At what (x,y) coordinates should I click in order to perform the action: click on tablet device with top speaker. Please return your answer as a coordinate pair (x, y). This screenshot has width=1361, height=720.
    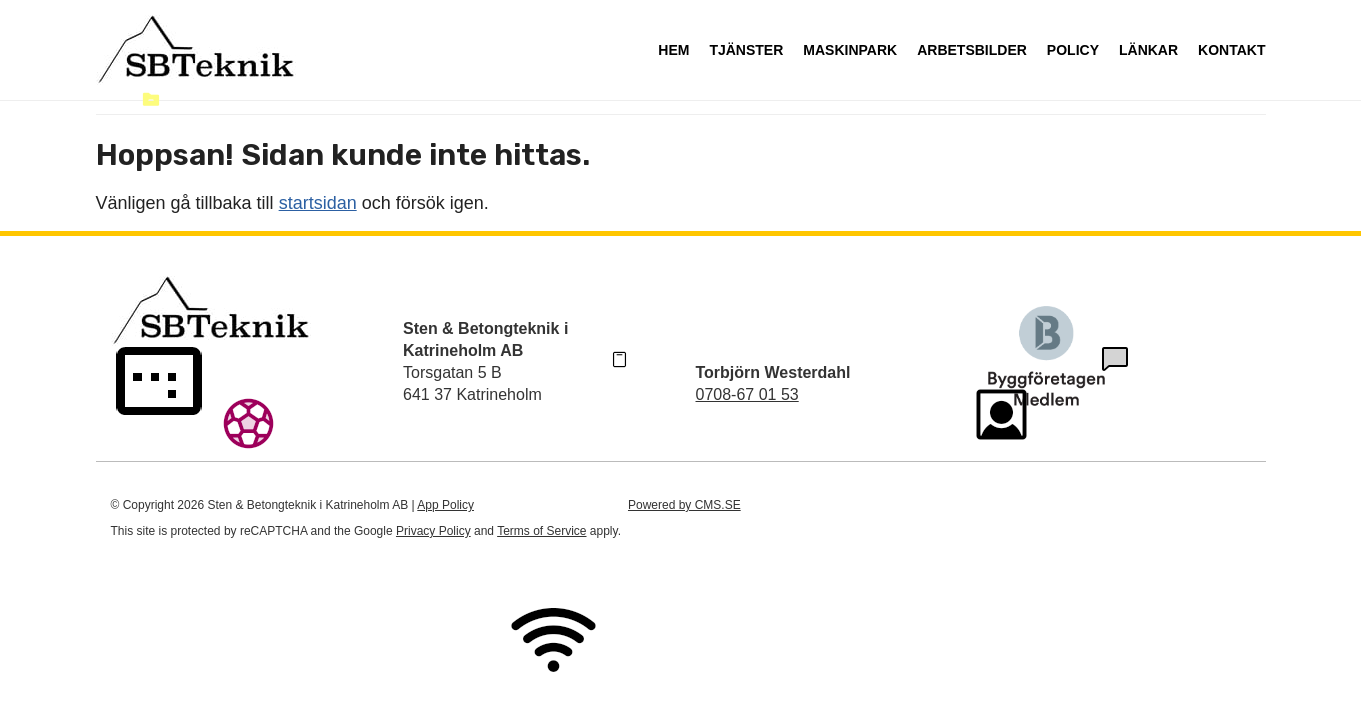
    Looking at the image, I should click on (619, 359).